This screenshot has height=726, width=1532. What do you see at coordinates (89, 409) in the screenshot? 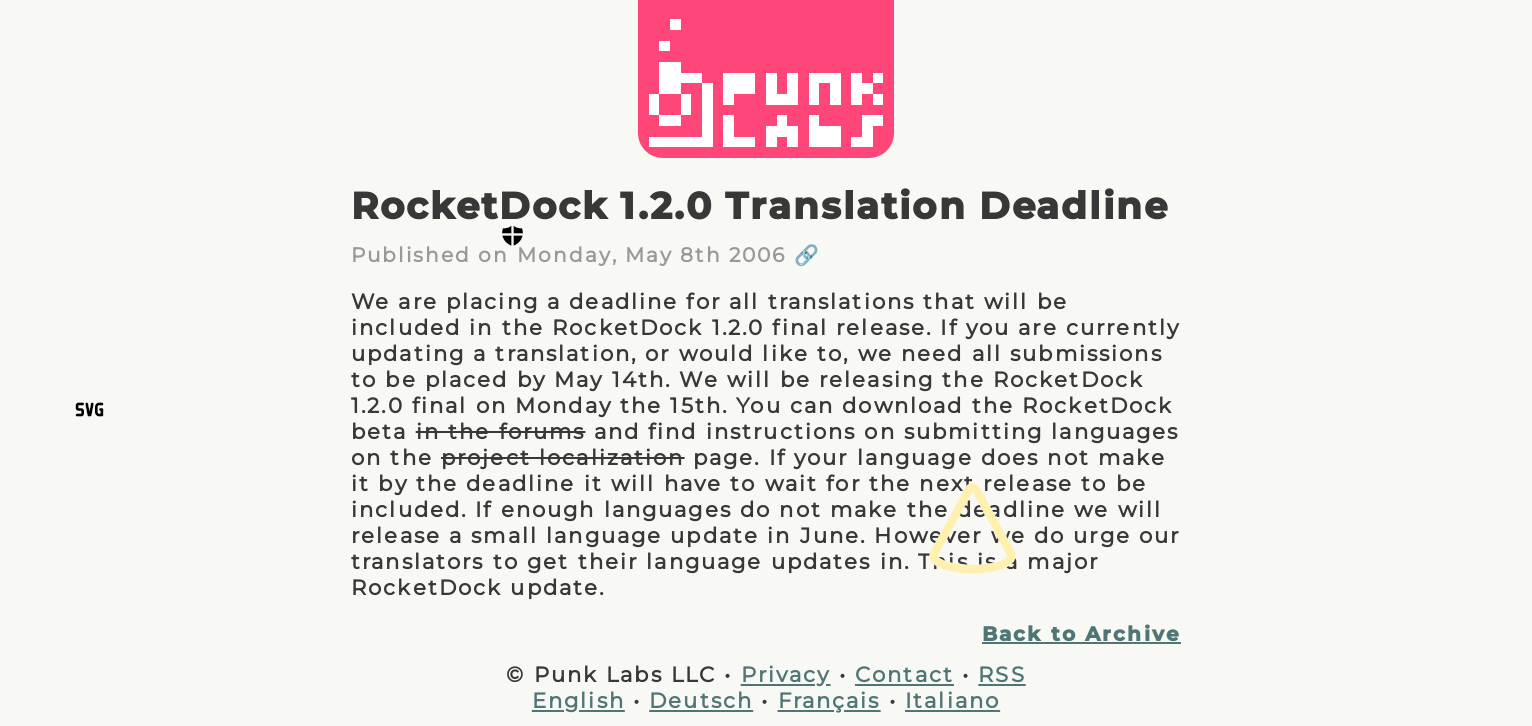
I see `indicates an SVG file format` at bounding box center [89, 409].